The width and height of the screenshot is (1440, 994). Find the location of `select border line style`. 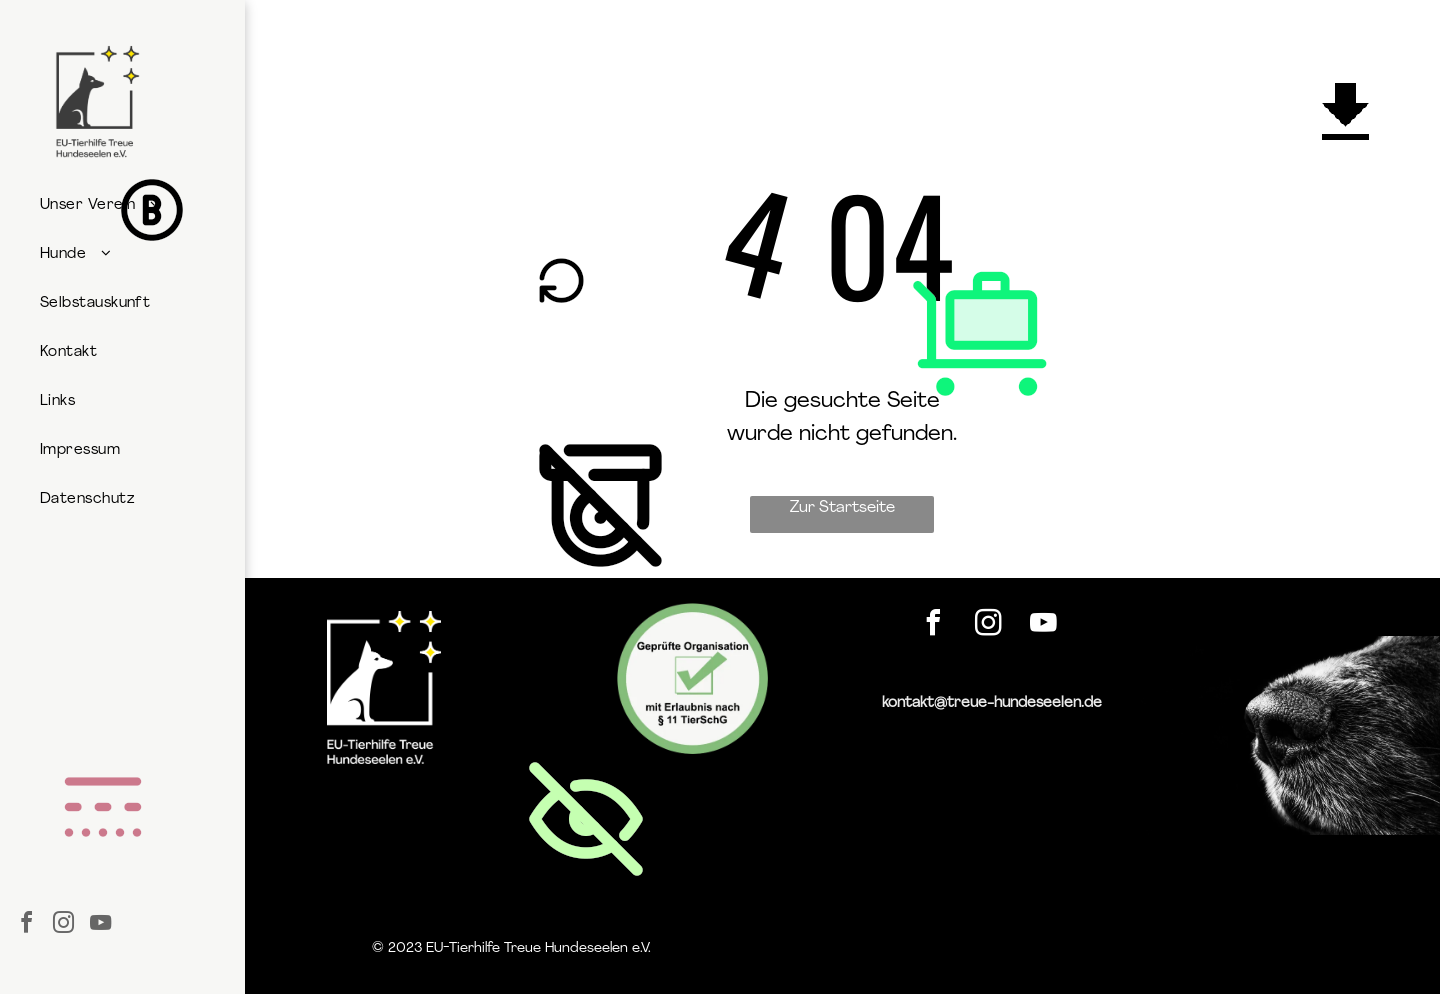

select border line style is located at coordinates (103, 807).